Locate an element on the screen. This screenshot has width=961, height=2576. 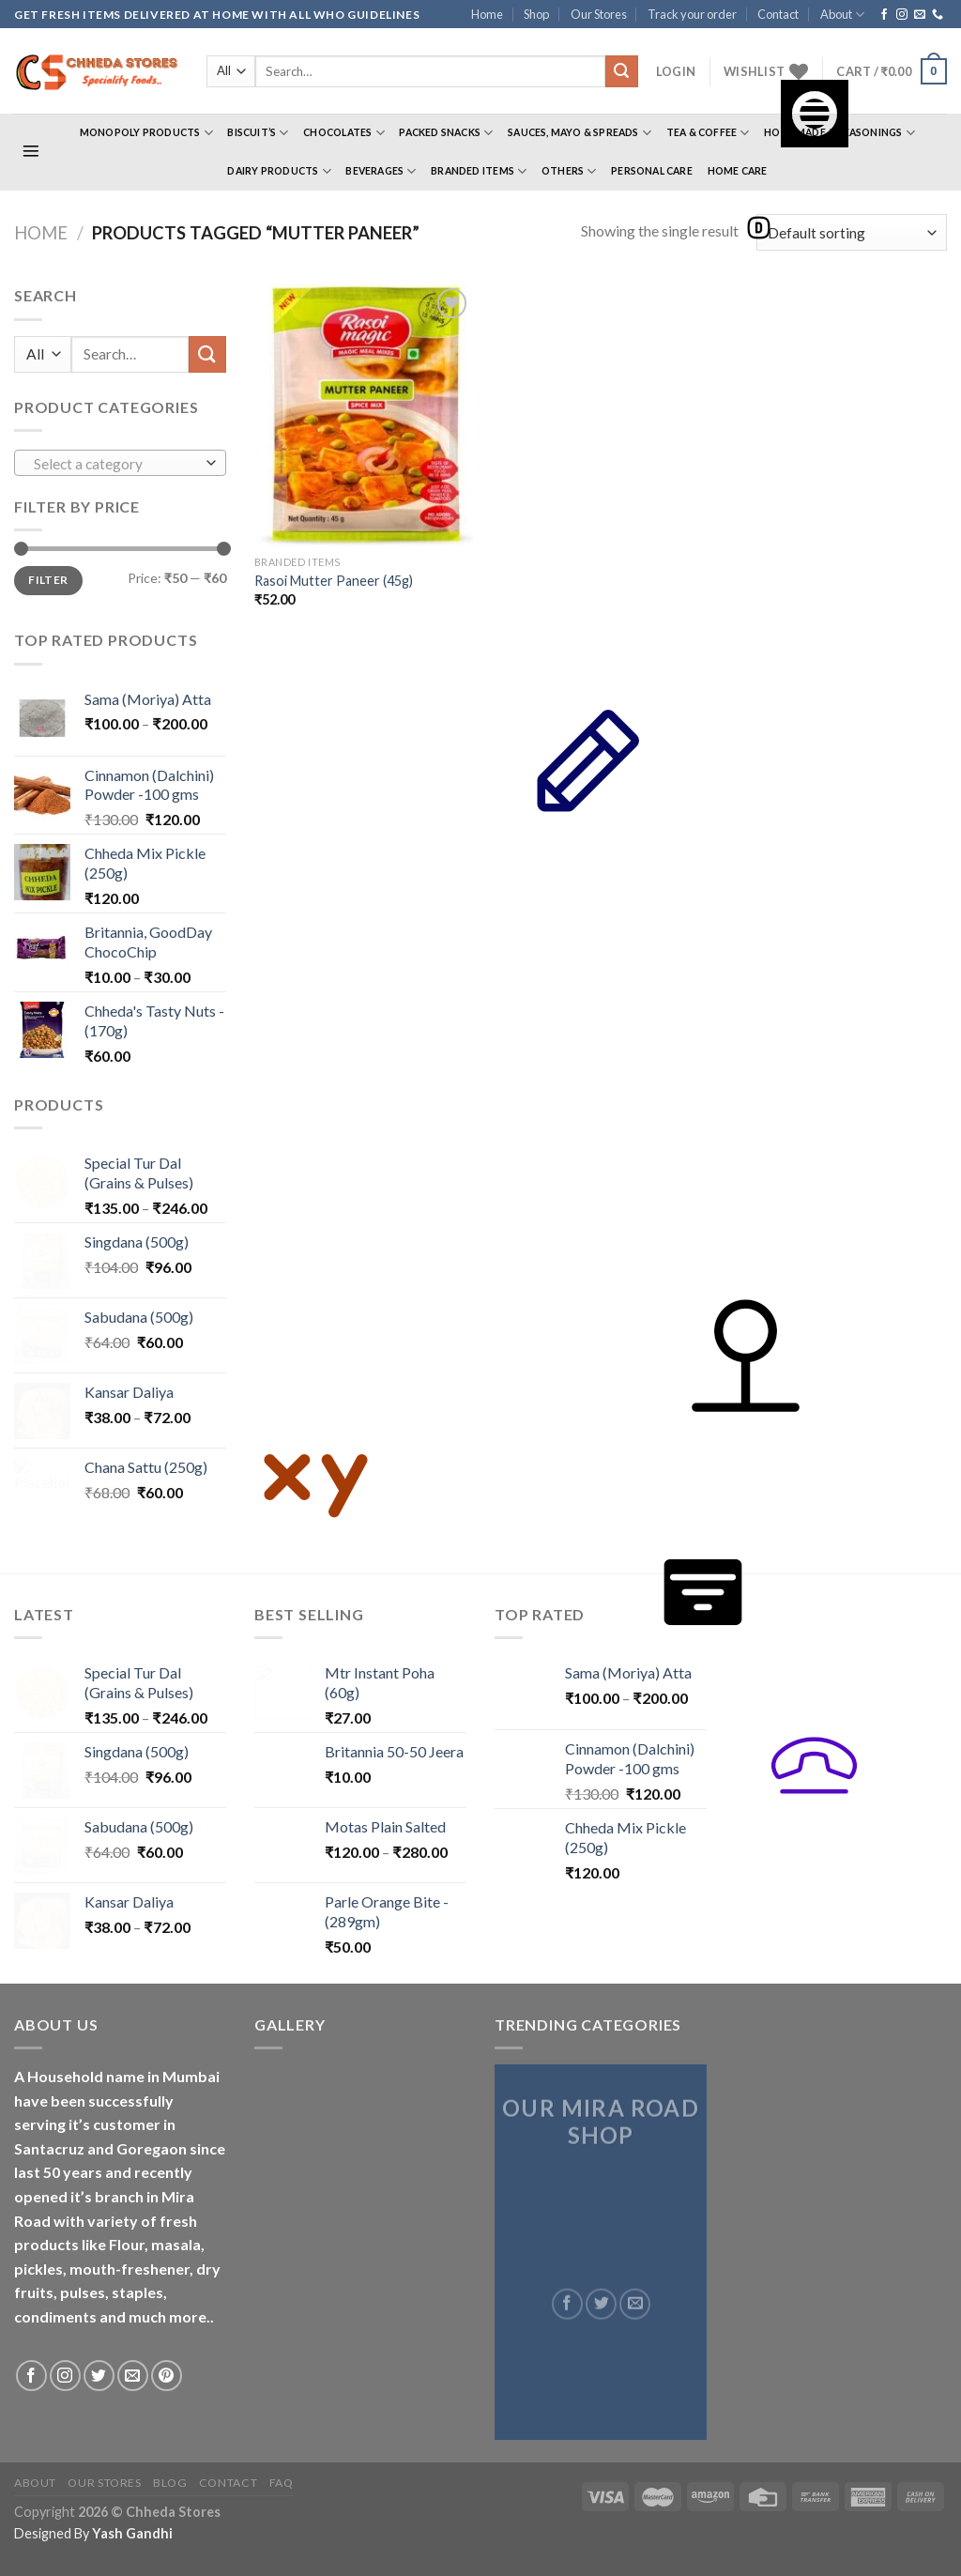
mark a location on the map is located at coordinates (745, 1357).